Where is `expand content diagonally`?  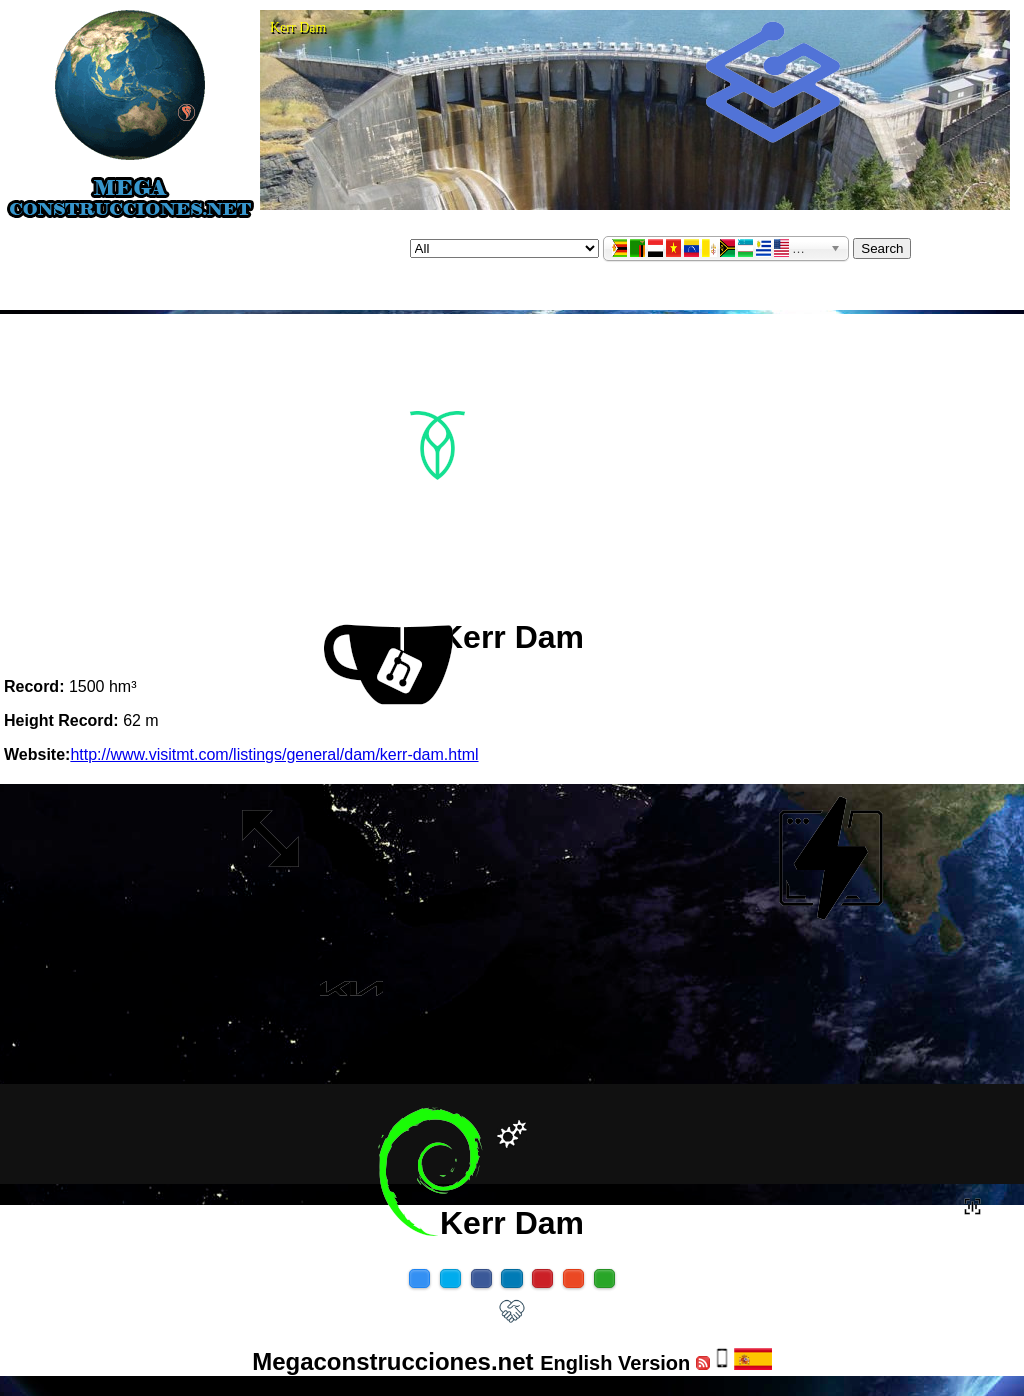 expand content diagonally is located at coordinates (270, 838).